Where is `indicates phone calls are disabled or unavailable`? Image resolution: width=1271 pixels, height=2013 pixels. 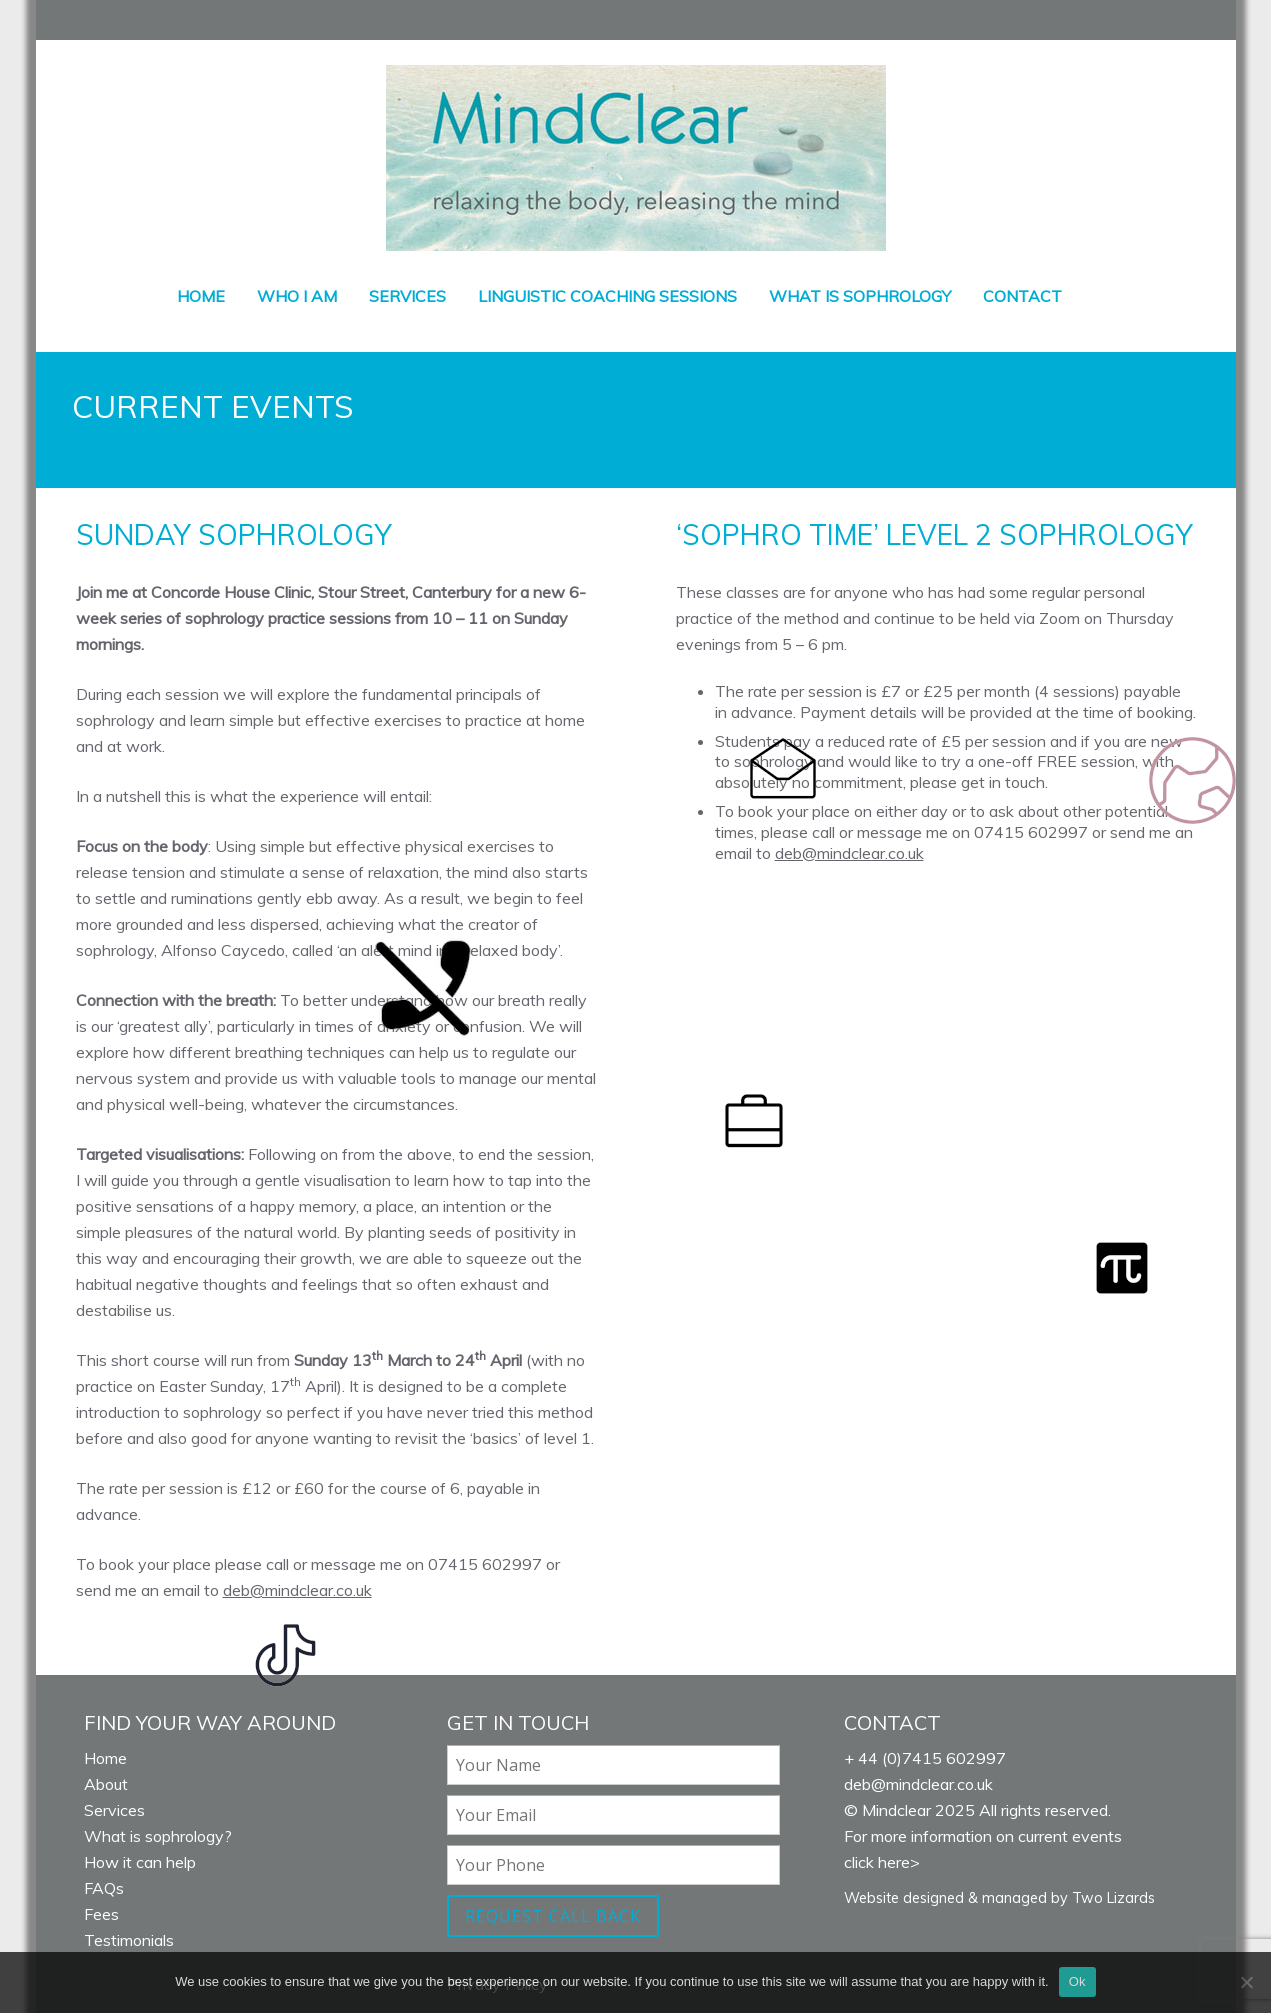
indicates phone calls are disabled or unavailable is located at coordinates (426, 985).